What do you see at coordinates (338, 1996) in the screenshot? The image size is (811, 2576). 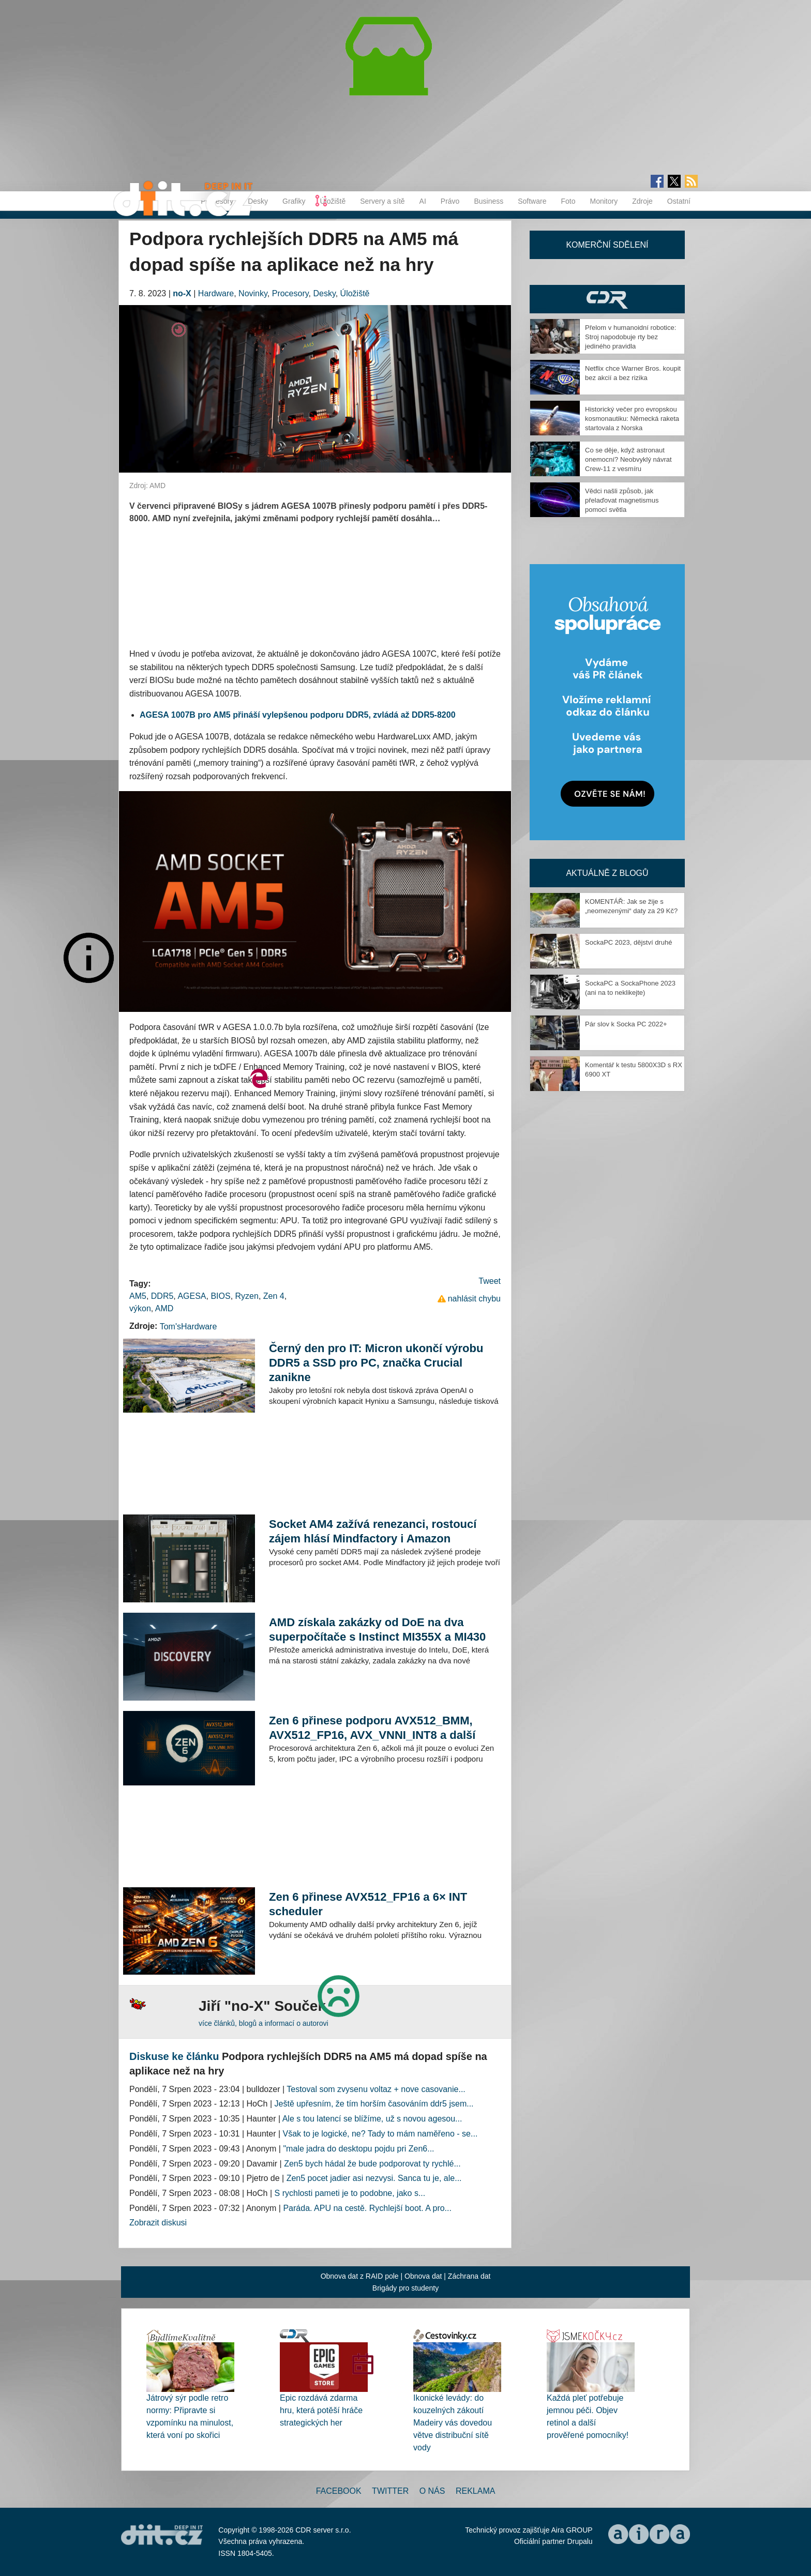 I see `rate experience as negative or unsatisfied` at bounding box center [338, 1996].